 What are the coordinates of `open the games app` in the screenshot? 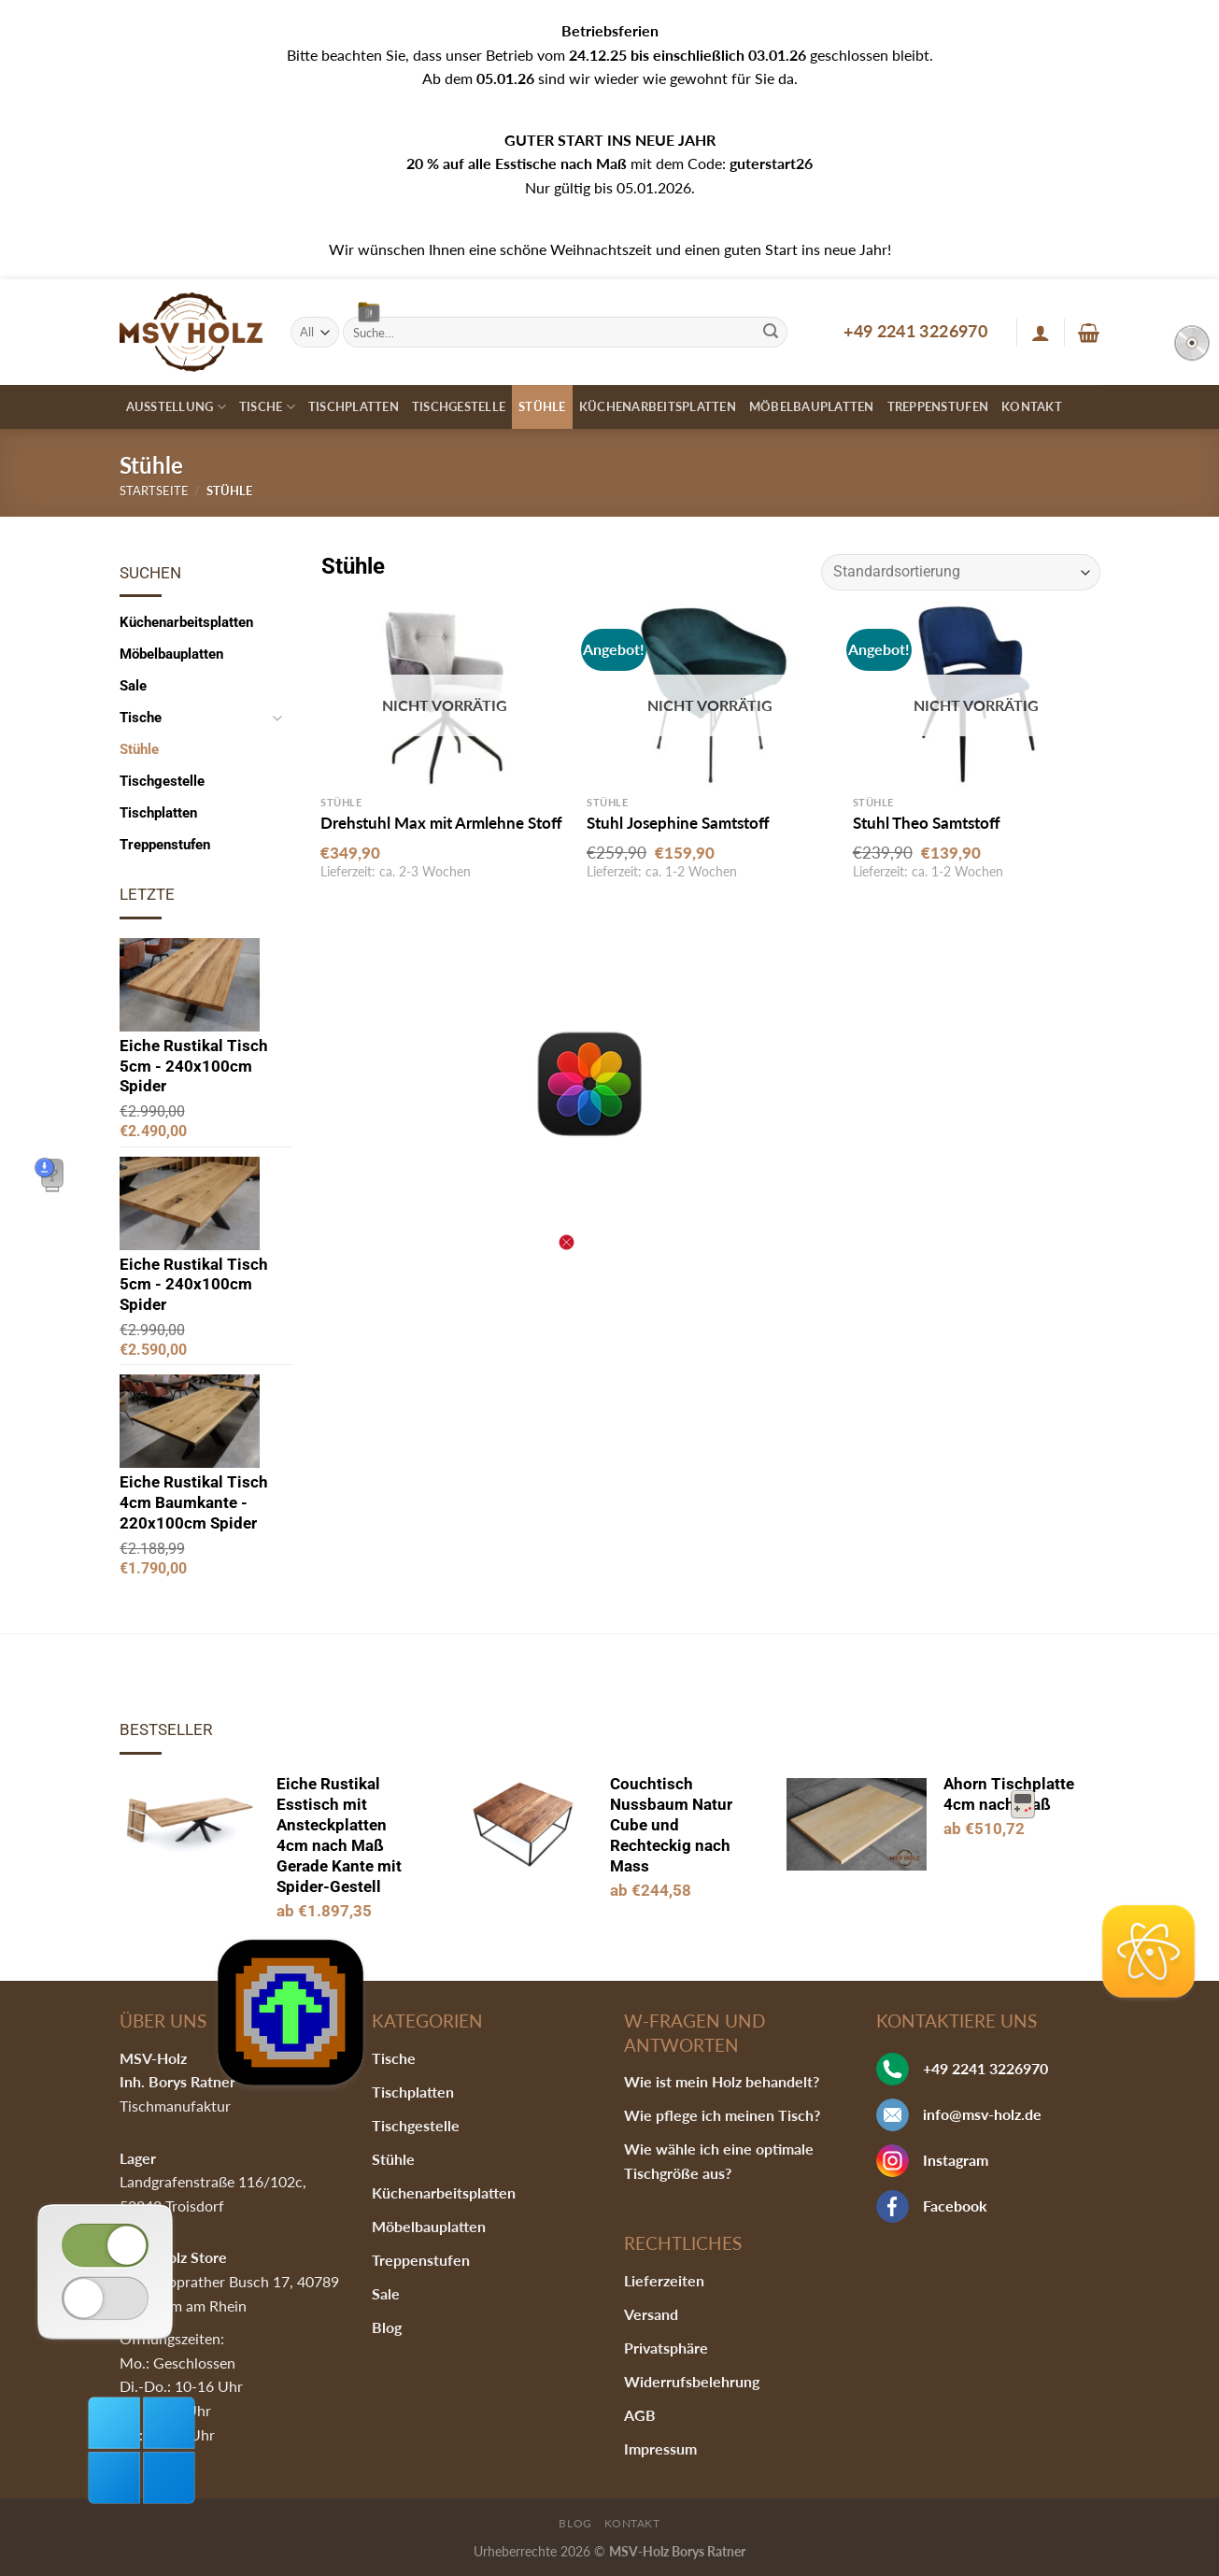 It's located at (1023, 1804).